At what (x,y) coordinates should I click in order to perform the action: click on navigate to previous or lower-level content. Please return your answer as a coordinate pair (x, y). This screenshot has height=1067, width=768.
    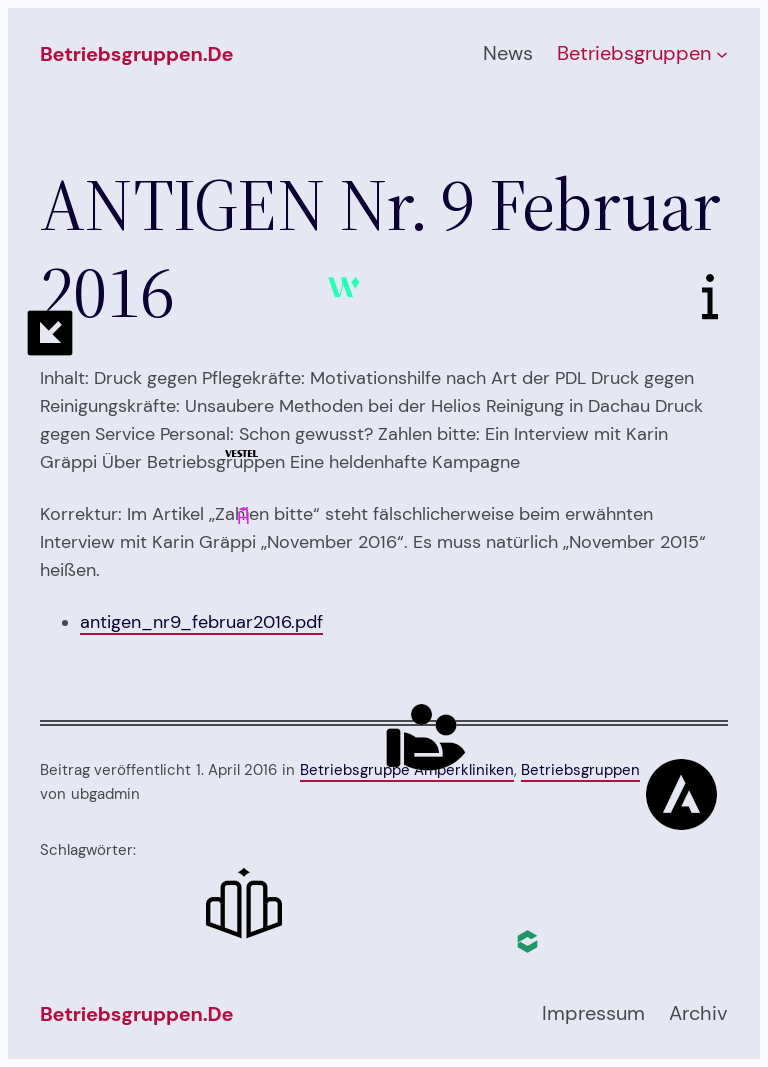
    Looking at the image, I should click on (50, 333).